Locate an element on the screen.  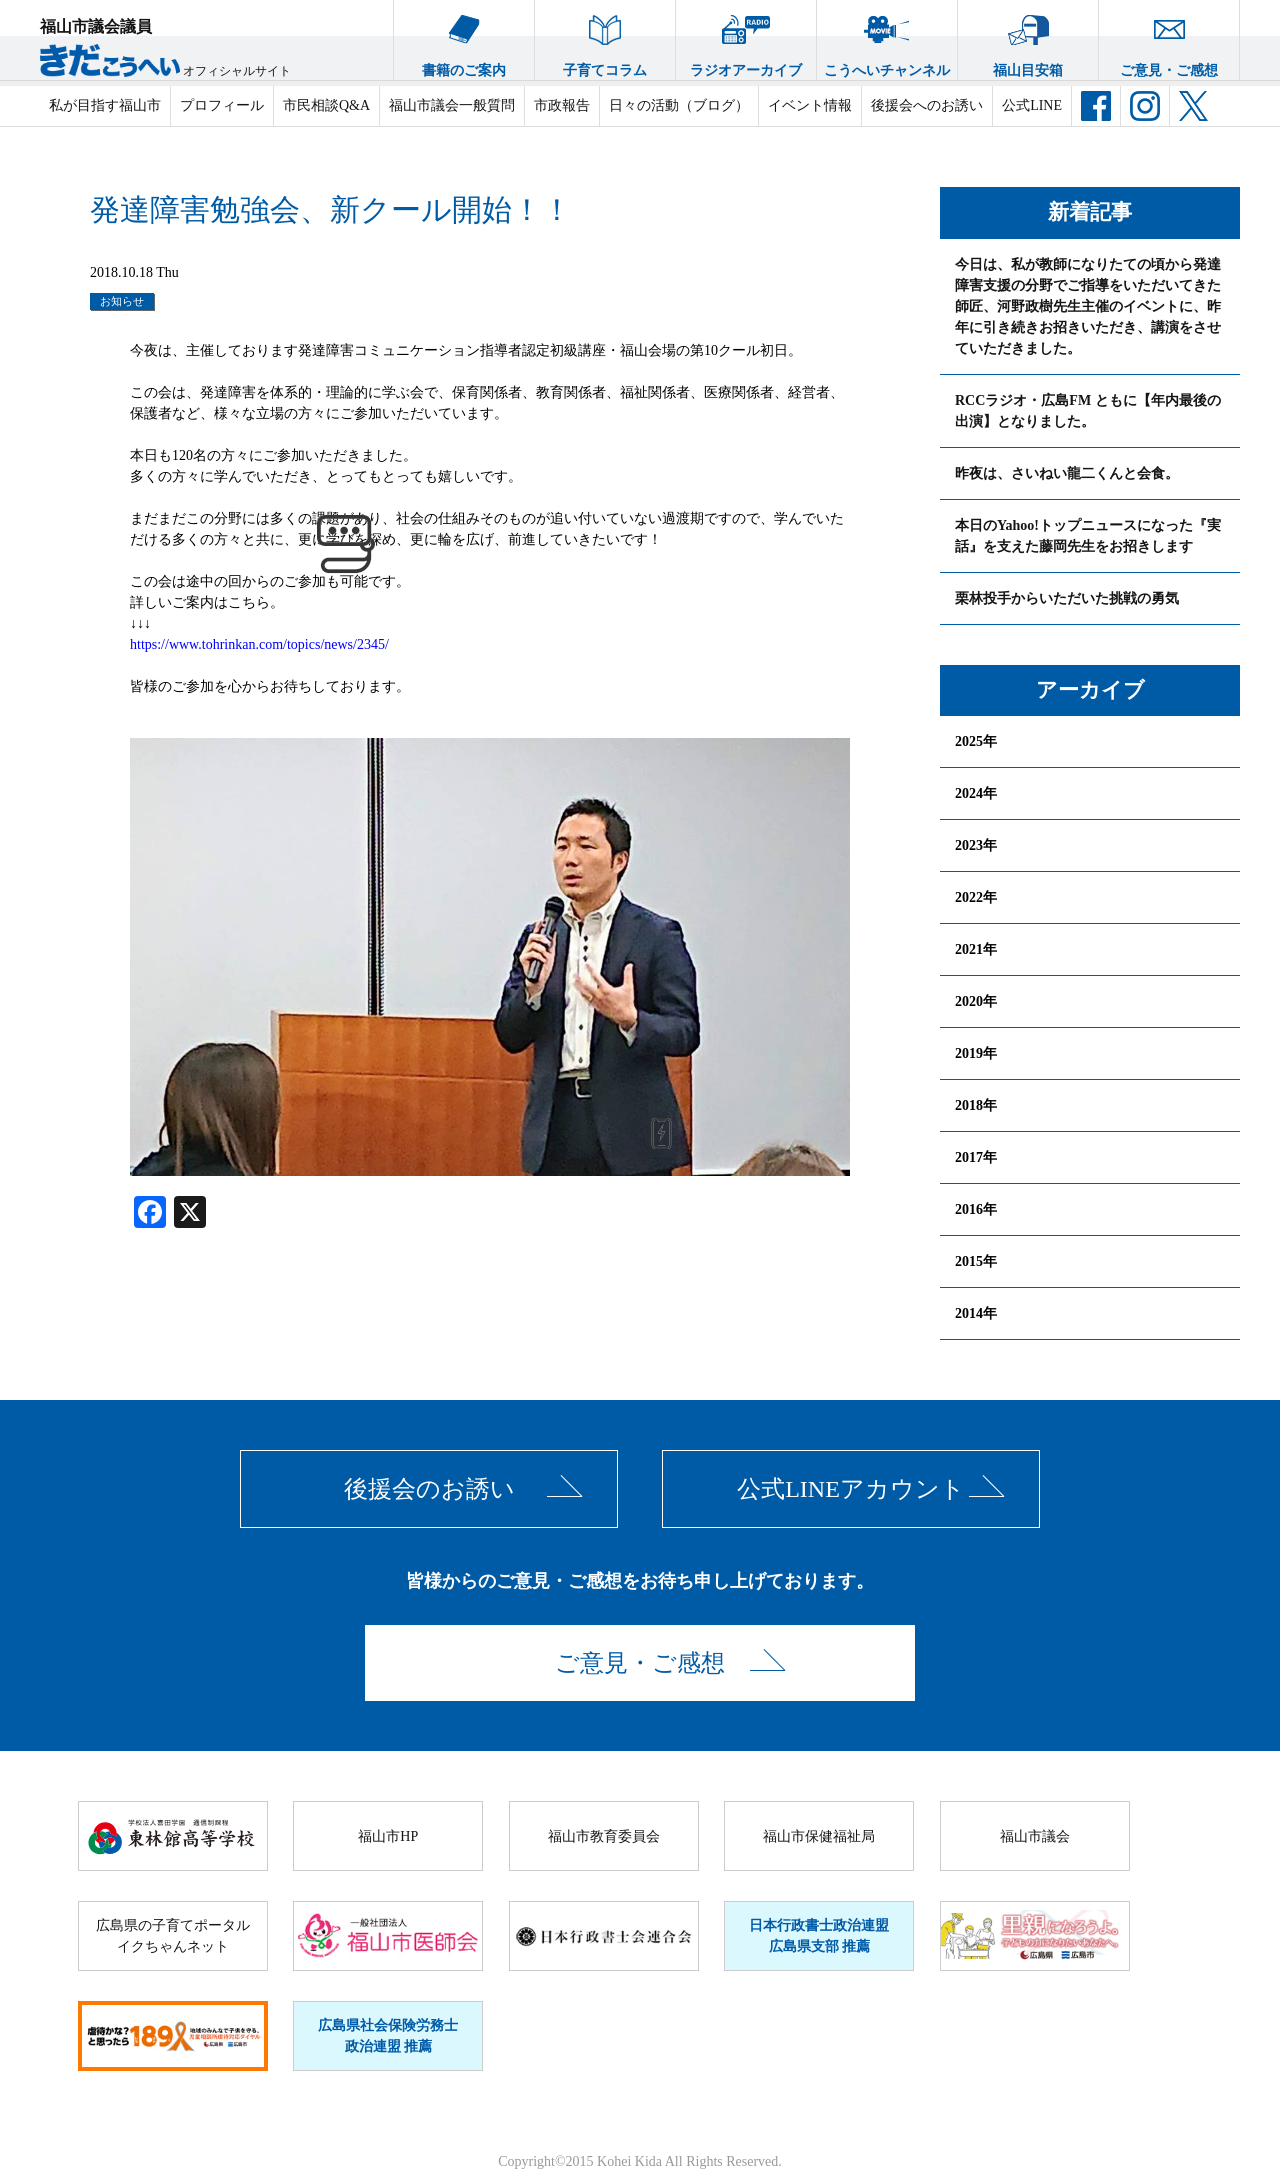
view phone battery status is located at coordinates (661, 1133).